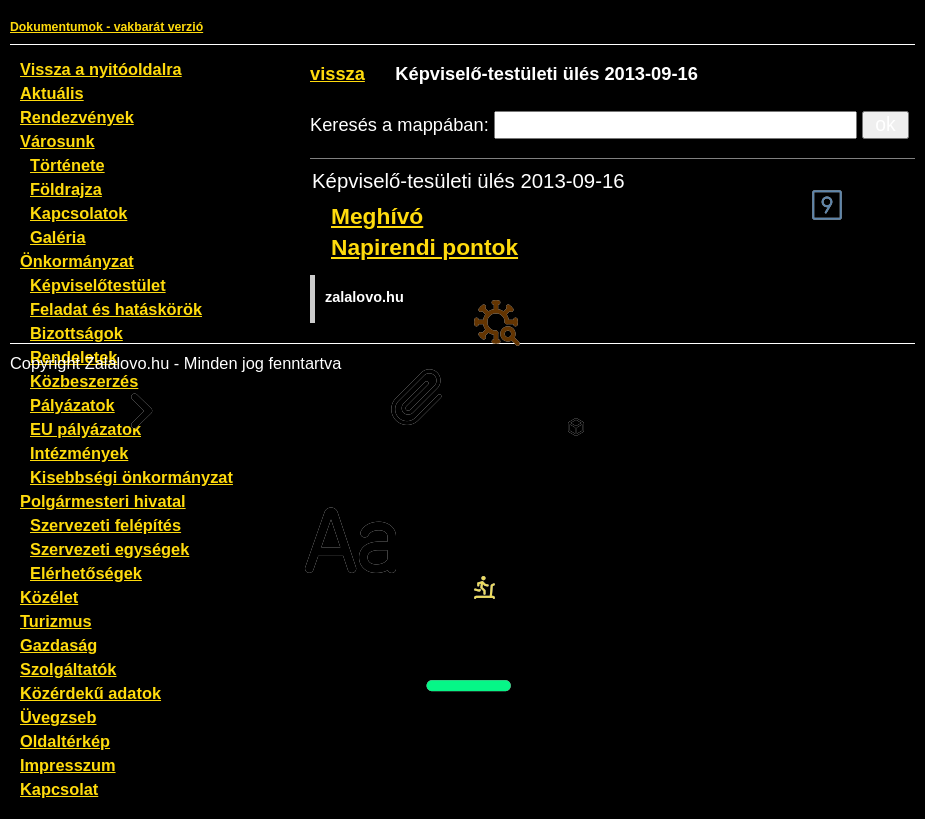 The height and width of the screenshot is (819, 925). What do you see at coordinates (140, 411) in the screenshot?
I see `navigate to the next item or page` at bounding box center [140, 411].